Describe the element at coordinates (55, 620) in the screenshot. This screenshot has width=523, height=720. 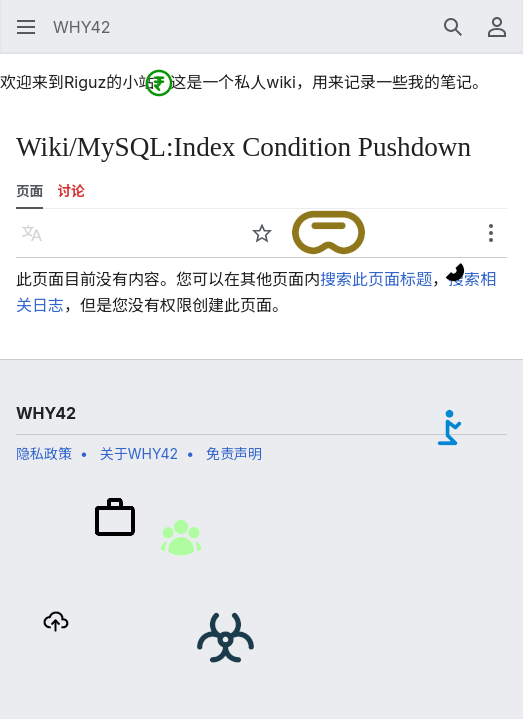
I see `upload file to cloud storage` at that location.